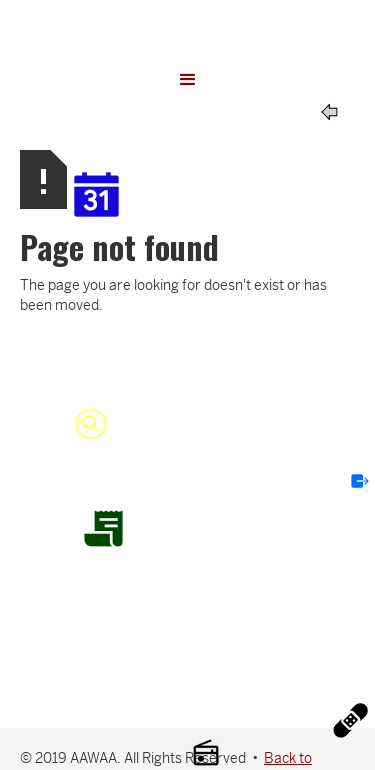 This screenshot has width=375, height=770. Describe the element at coordinates (360, 481) in the screenshot. I see `log out of your account` at that location.